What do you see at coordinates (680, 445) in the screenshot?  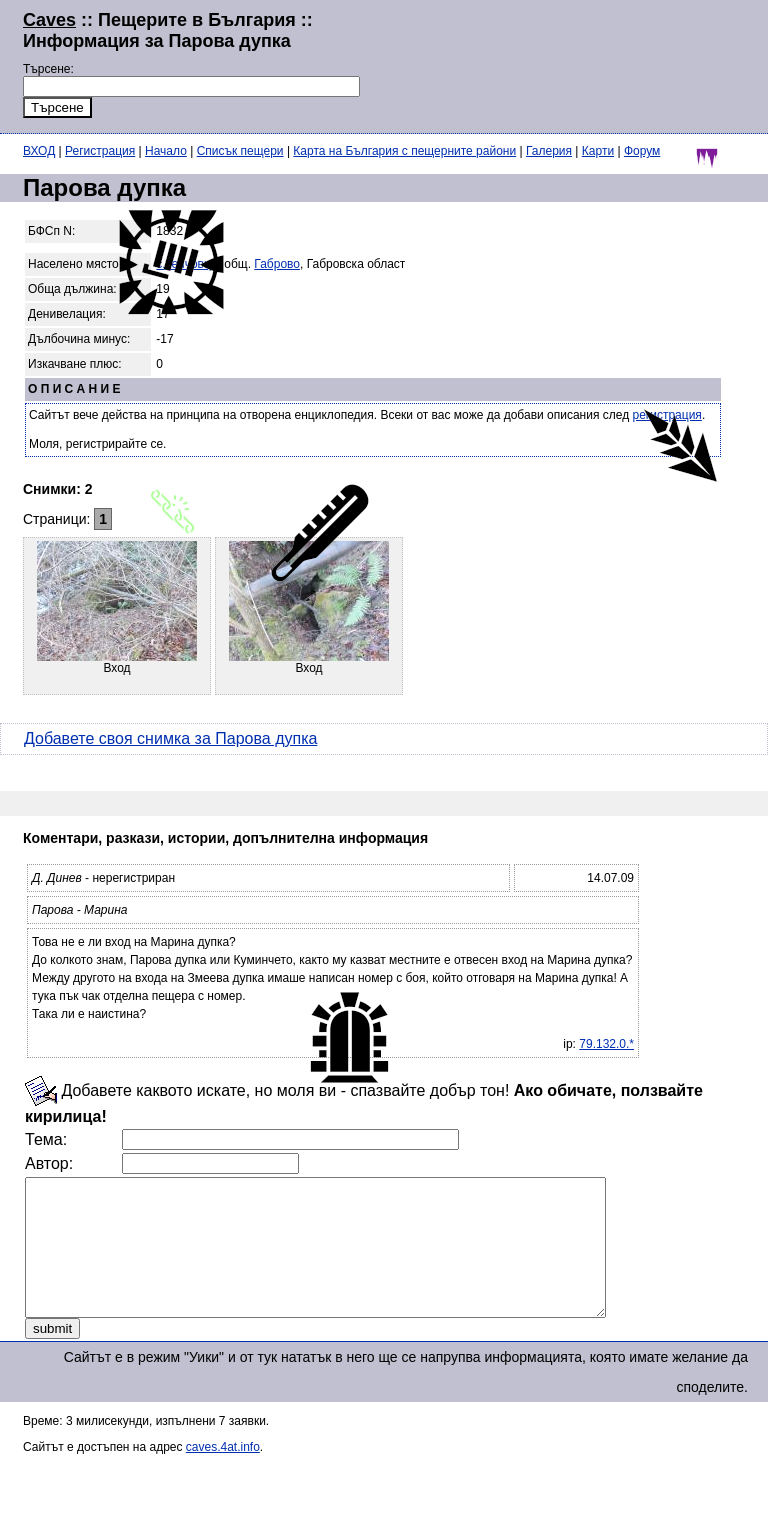 I see `indicates speed or rapid movement` at bounding box center [680, 445].